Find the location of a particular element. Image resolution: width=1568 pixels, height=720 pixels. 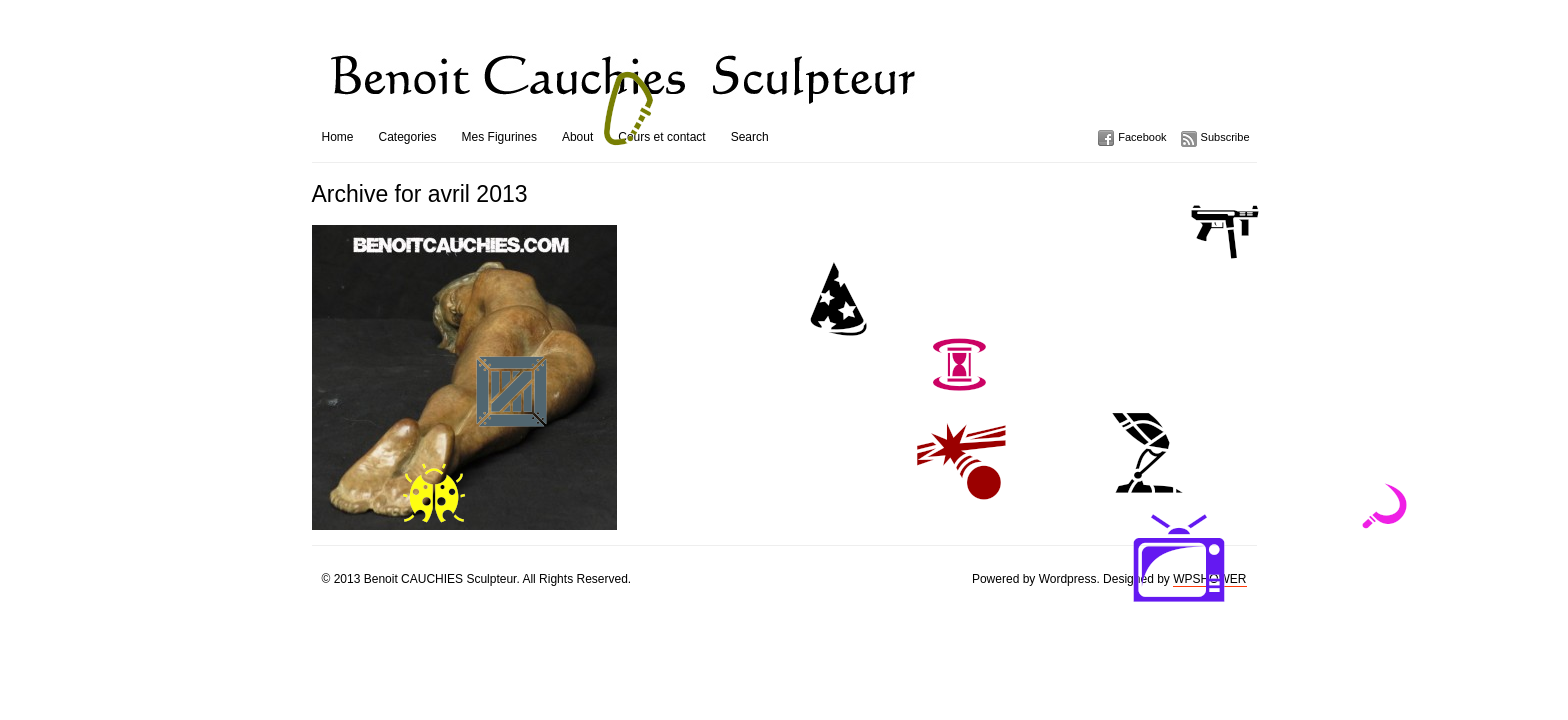

open inventory or storage is located at coordinates (511, 391).